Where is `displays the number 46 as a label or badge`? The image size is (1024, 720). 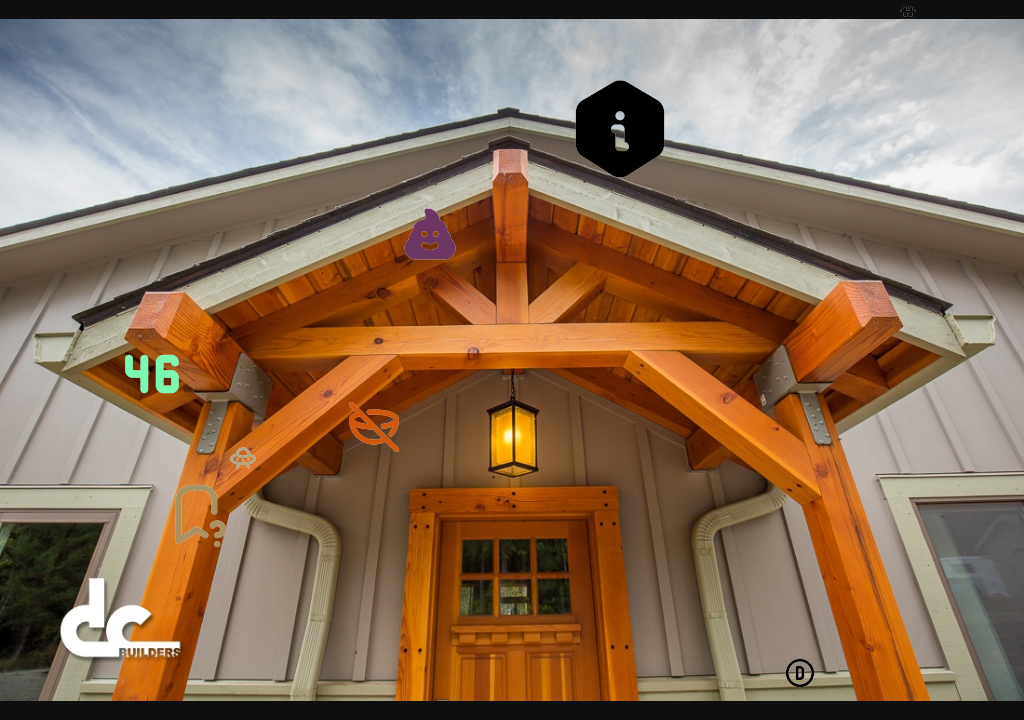
displays the number 46 as a label or badge is located at coordinates (152, 374).